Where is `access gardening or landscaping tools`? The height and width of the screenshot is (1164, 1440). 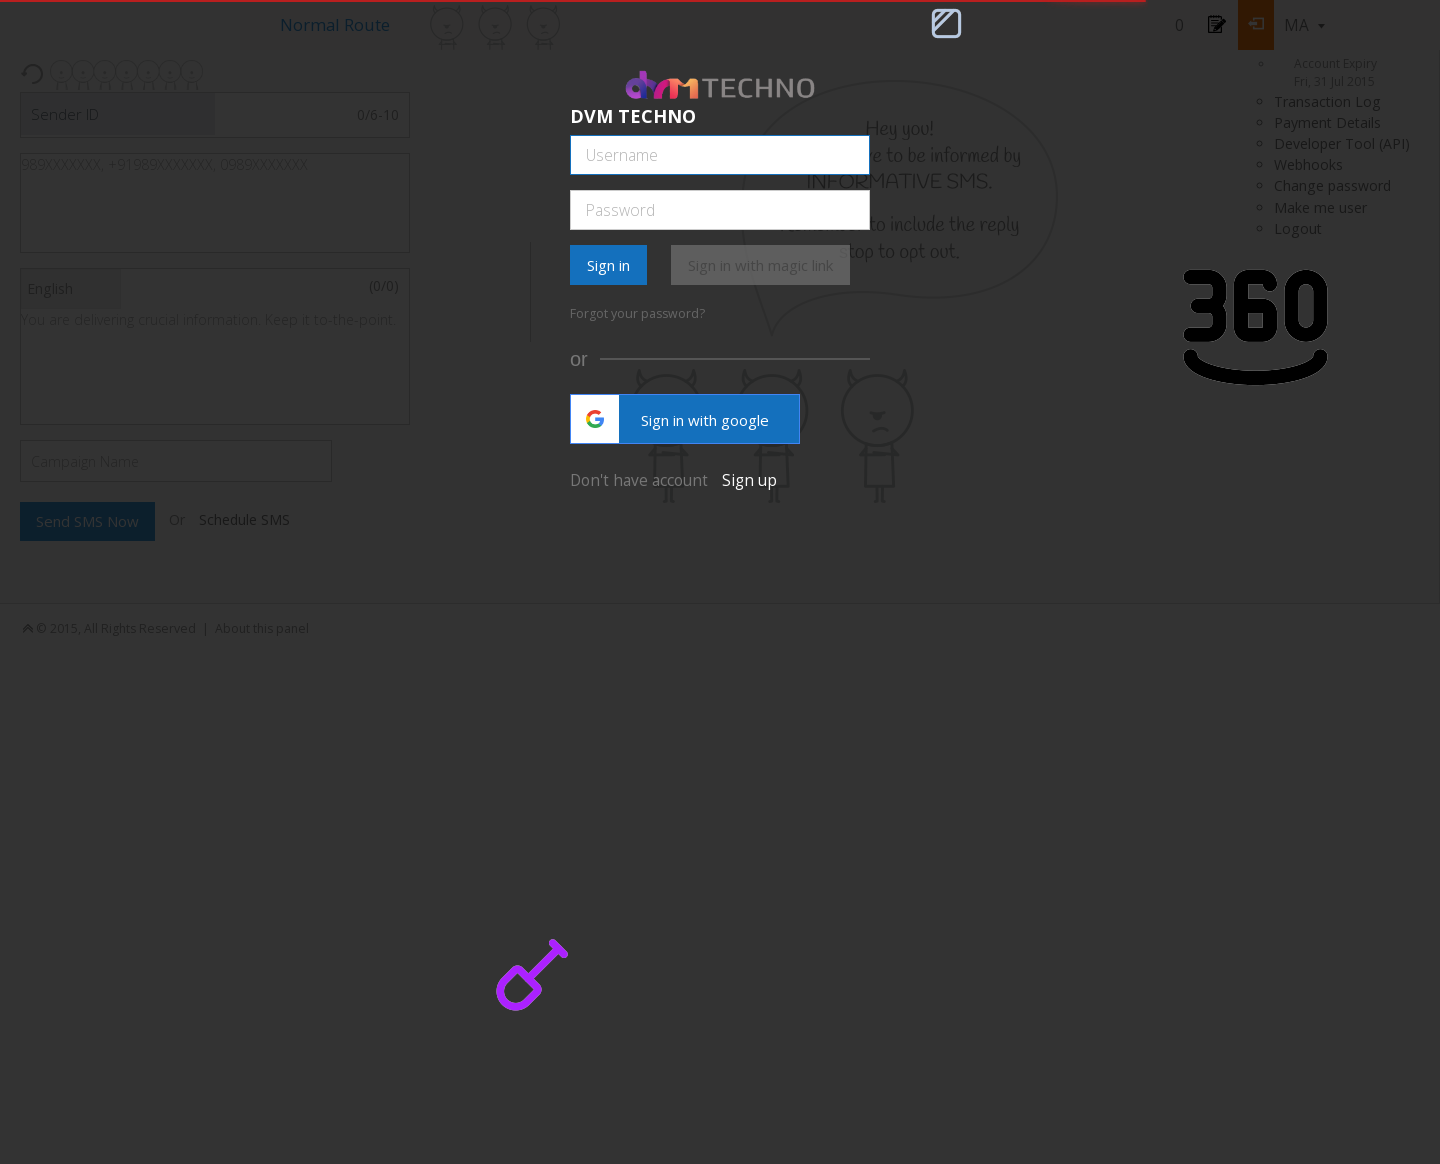
access gardening or landscaping tools is located at coordinates (534, 973).